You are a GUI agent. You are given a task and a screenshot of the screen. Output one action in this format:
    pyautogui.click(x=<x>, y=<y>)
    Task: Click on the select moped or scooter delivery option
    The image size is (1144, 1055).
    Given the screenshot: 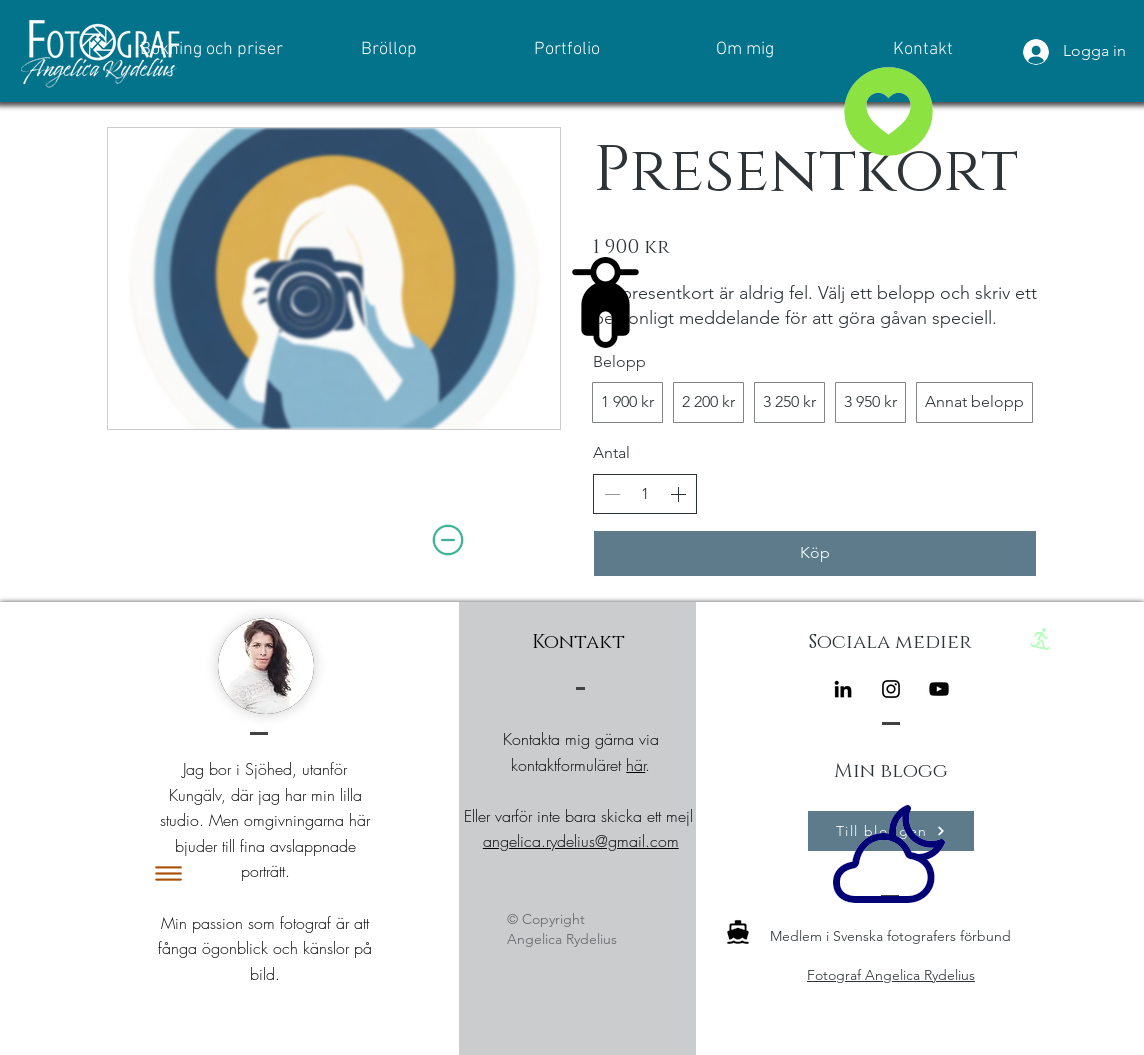 What is the action you would take?
    pyautogui.click(x=605, y=302)
    